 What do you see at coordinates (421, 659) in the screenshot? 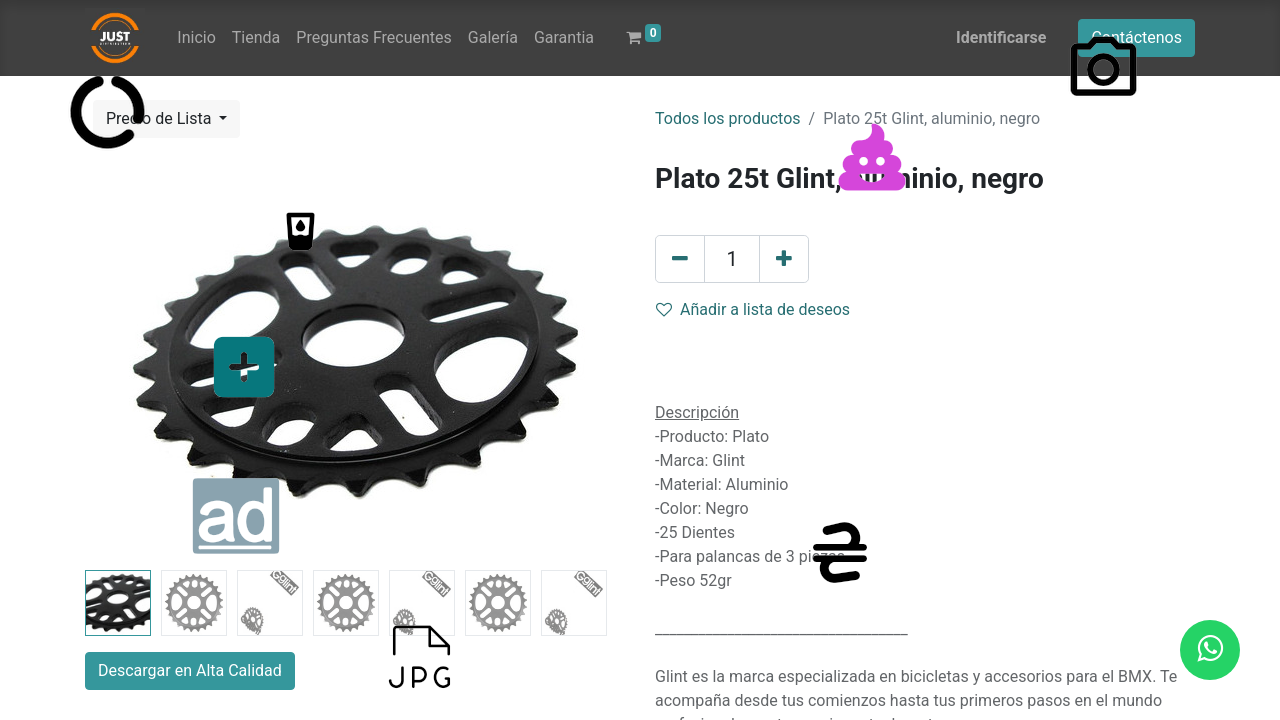
I see `view or open a JPG image file` at bounding box center [421, 659].